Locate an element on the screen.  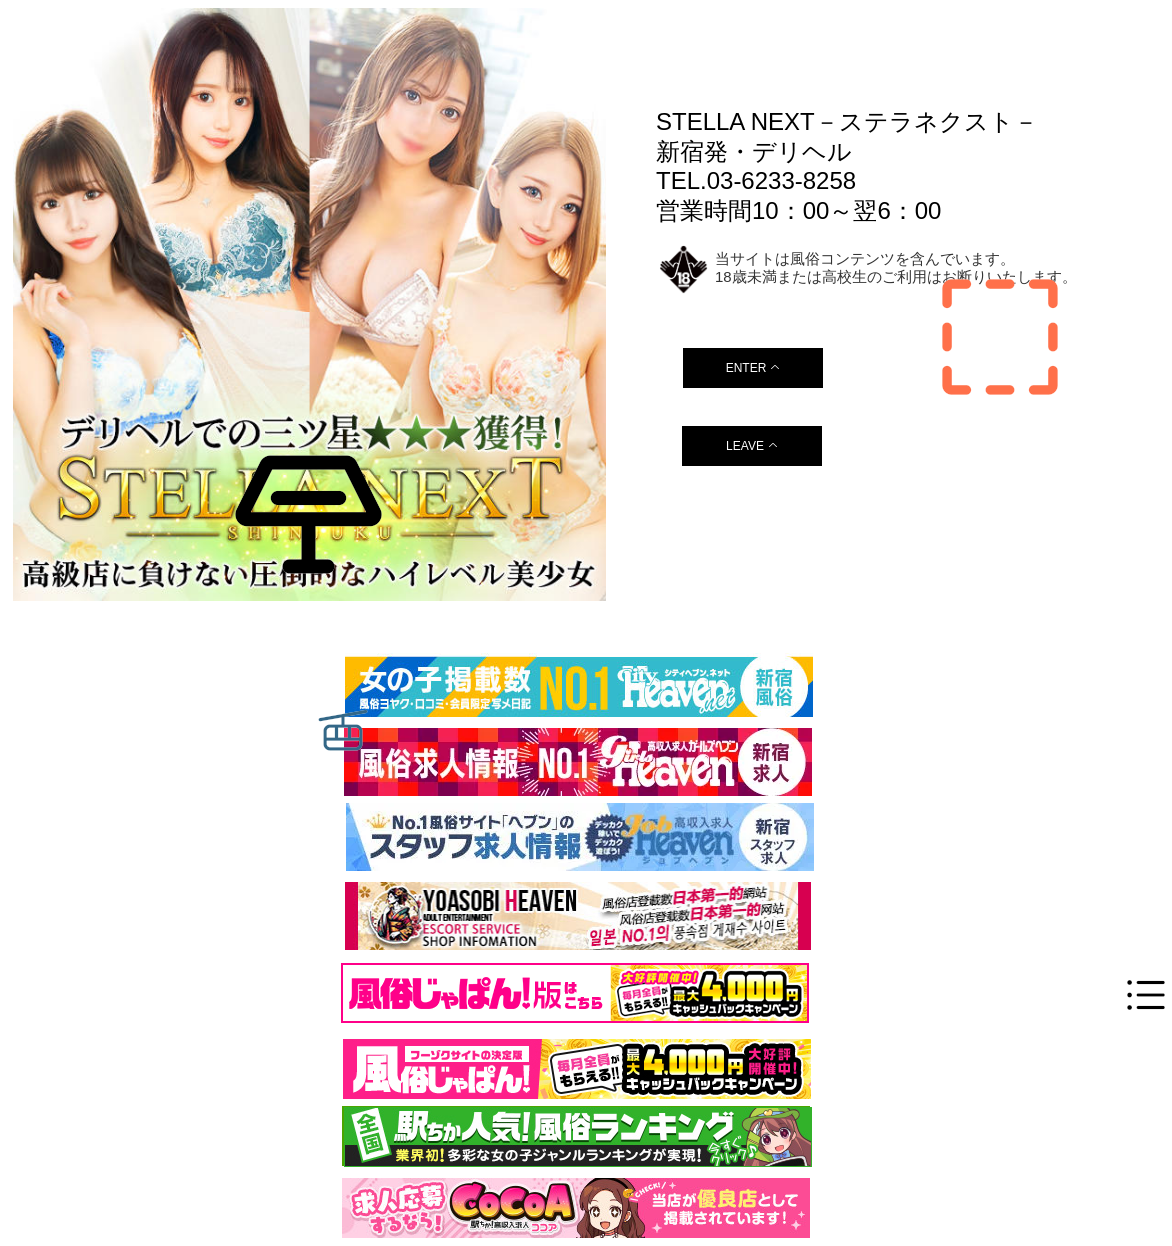
access presentation mode is located at coordinates (308, 514).